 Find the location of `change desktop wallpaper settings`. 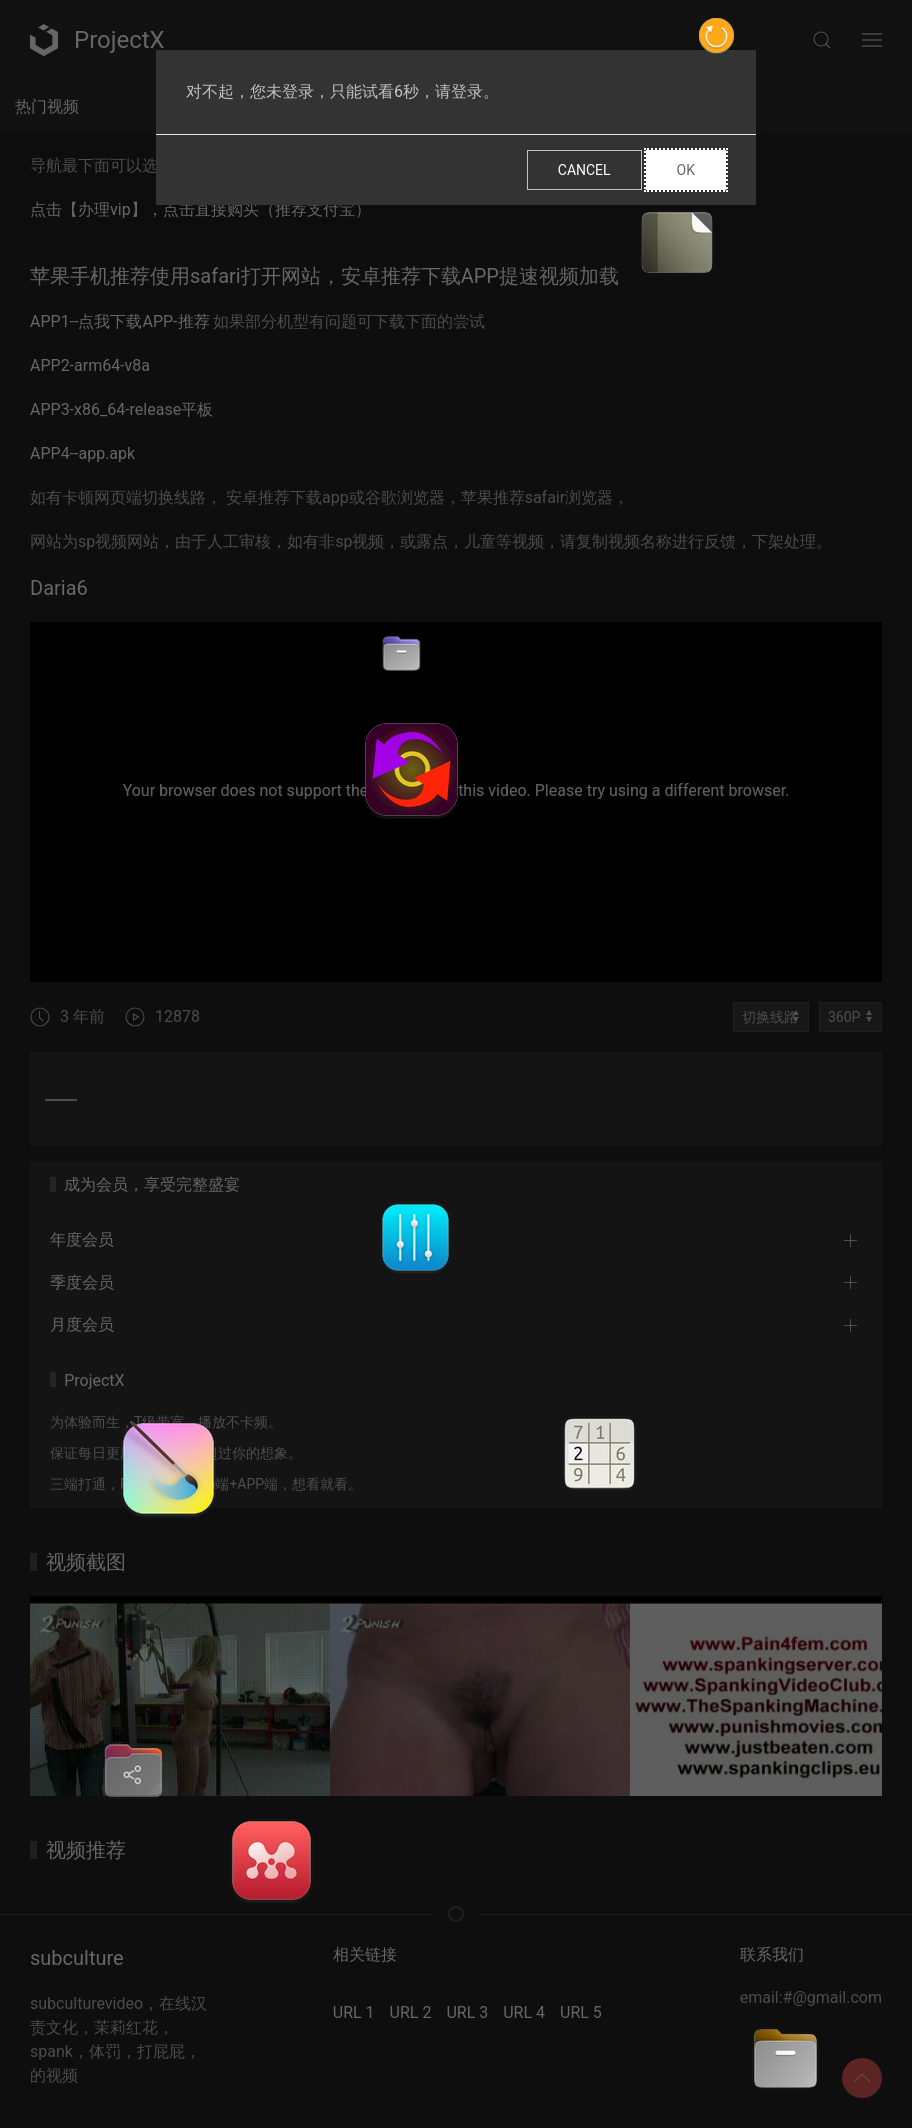

change desktop wallpaper settings is located at coordinates (677, 240).